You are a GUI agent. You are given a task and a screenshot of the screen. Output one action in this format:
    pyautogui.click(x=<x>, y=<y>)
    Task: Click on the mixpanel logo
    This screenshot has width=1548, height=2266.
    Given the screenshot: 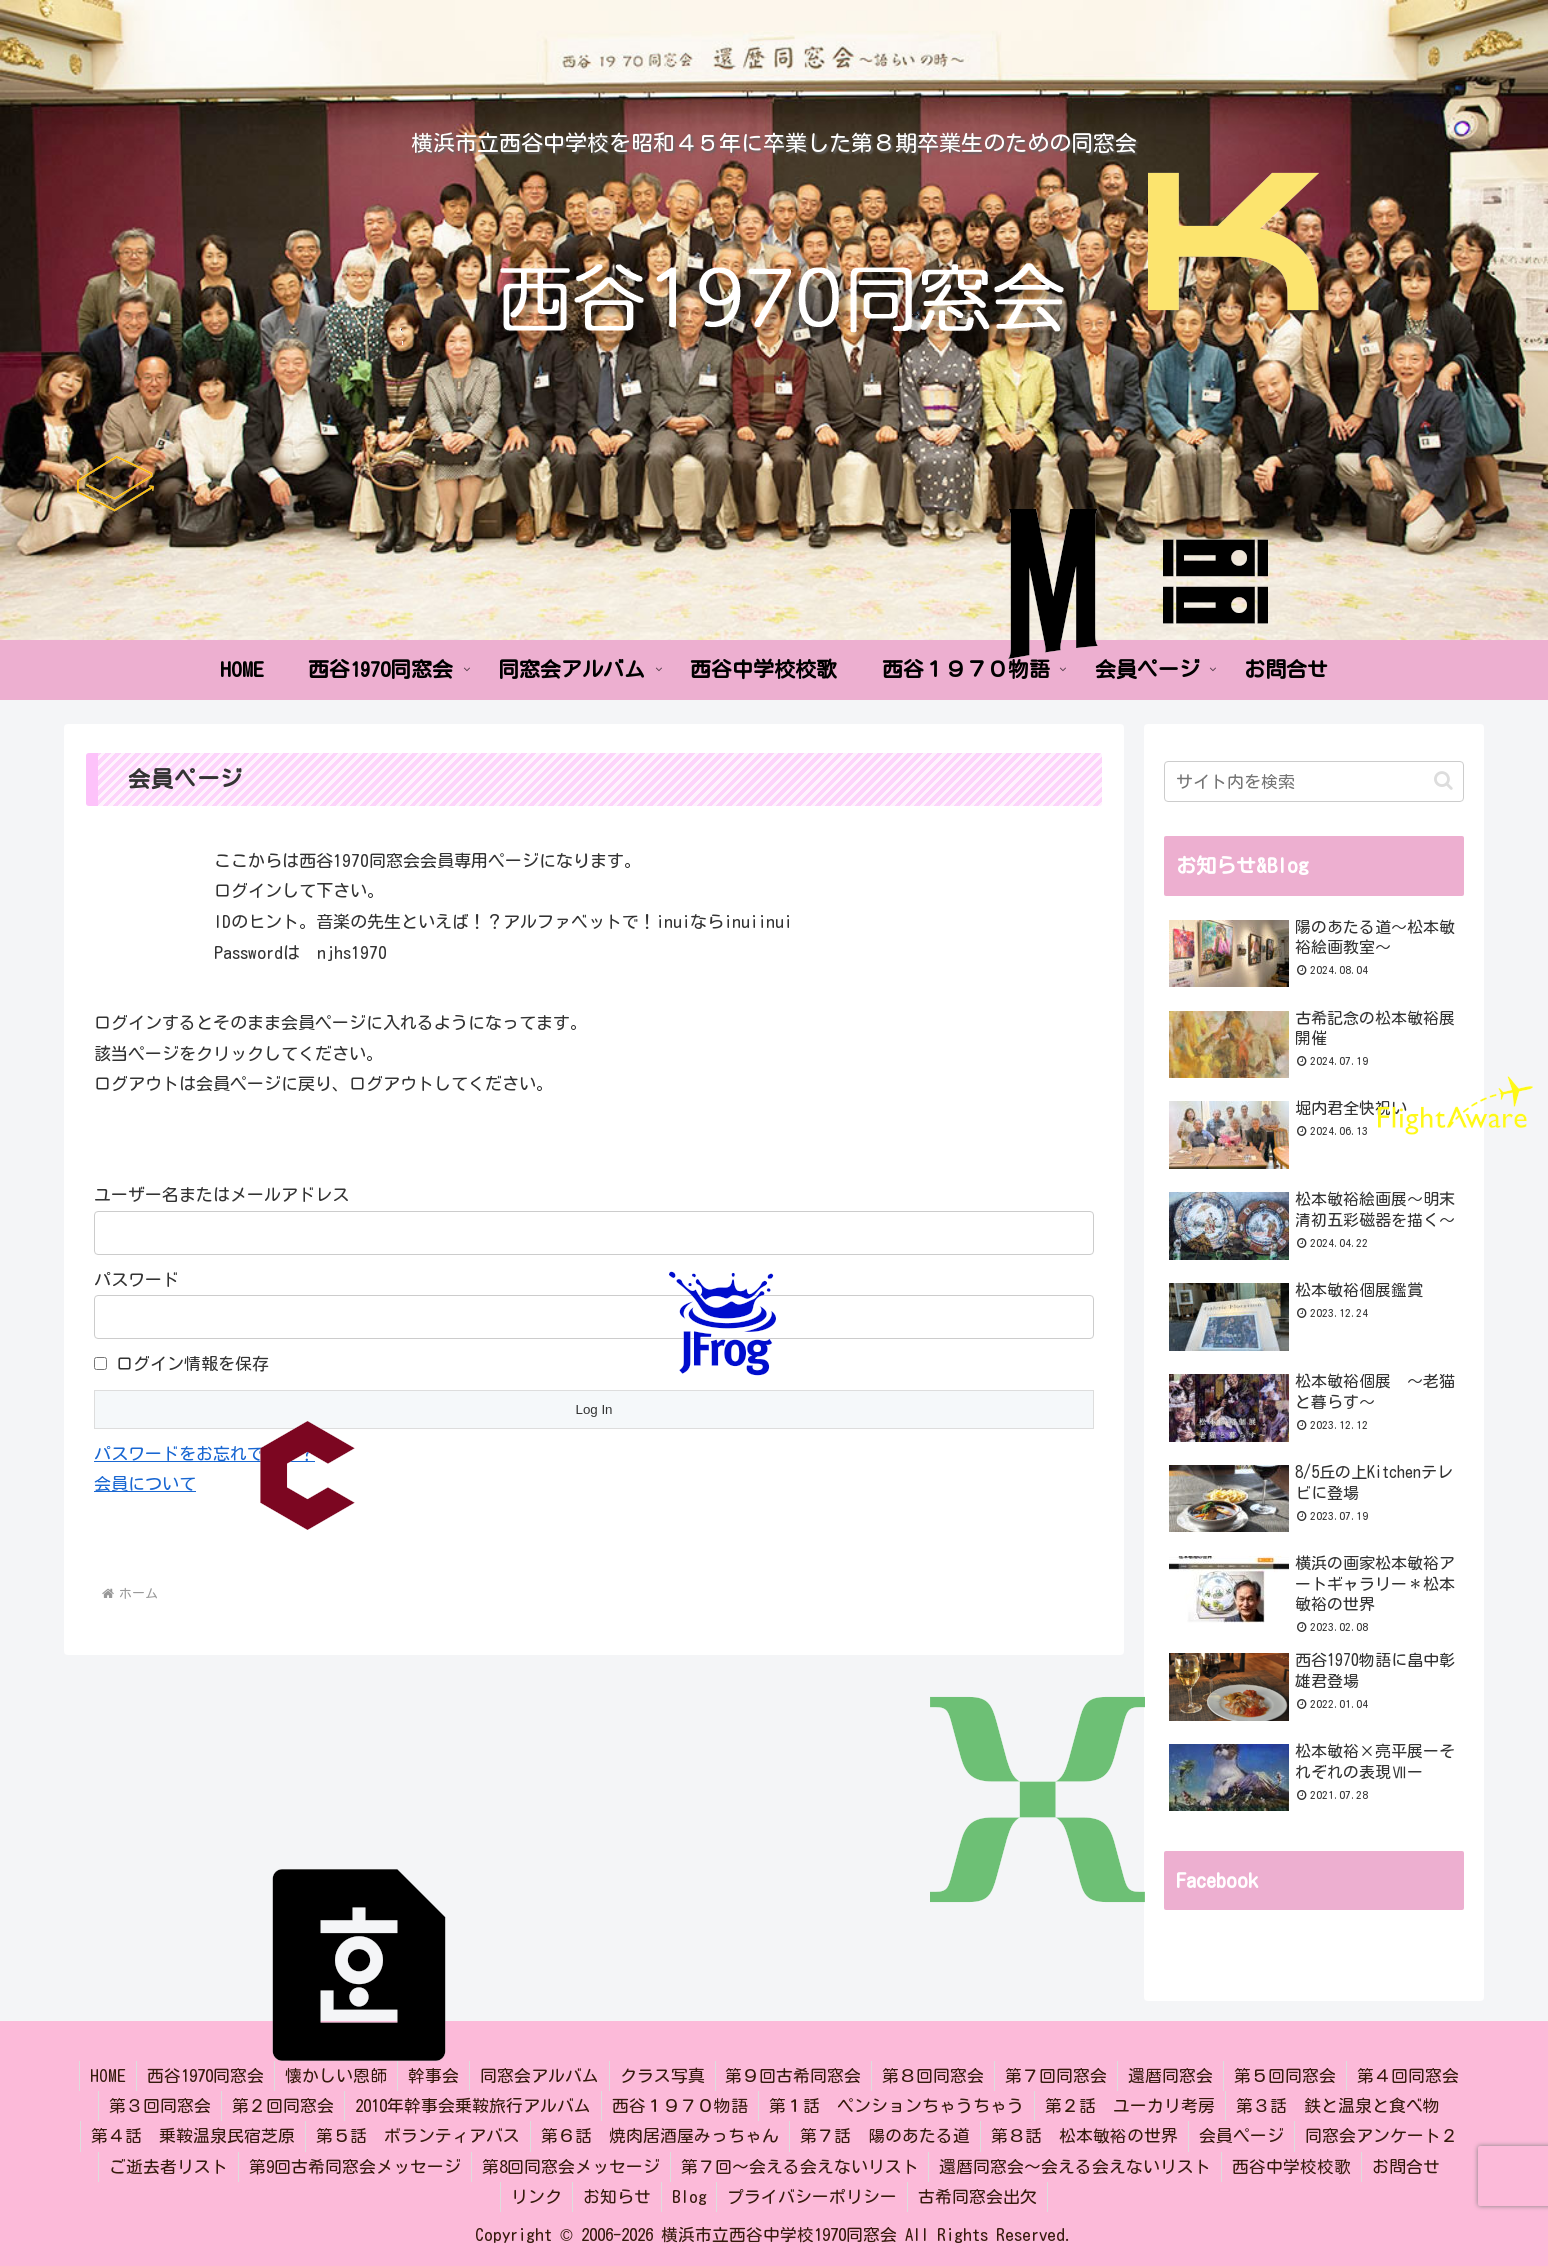 What is the action you would take?
    pyautogui.click(x=1037, y=1799)
    